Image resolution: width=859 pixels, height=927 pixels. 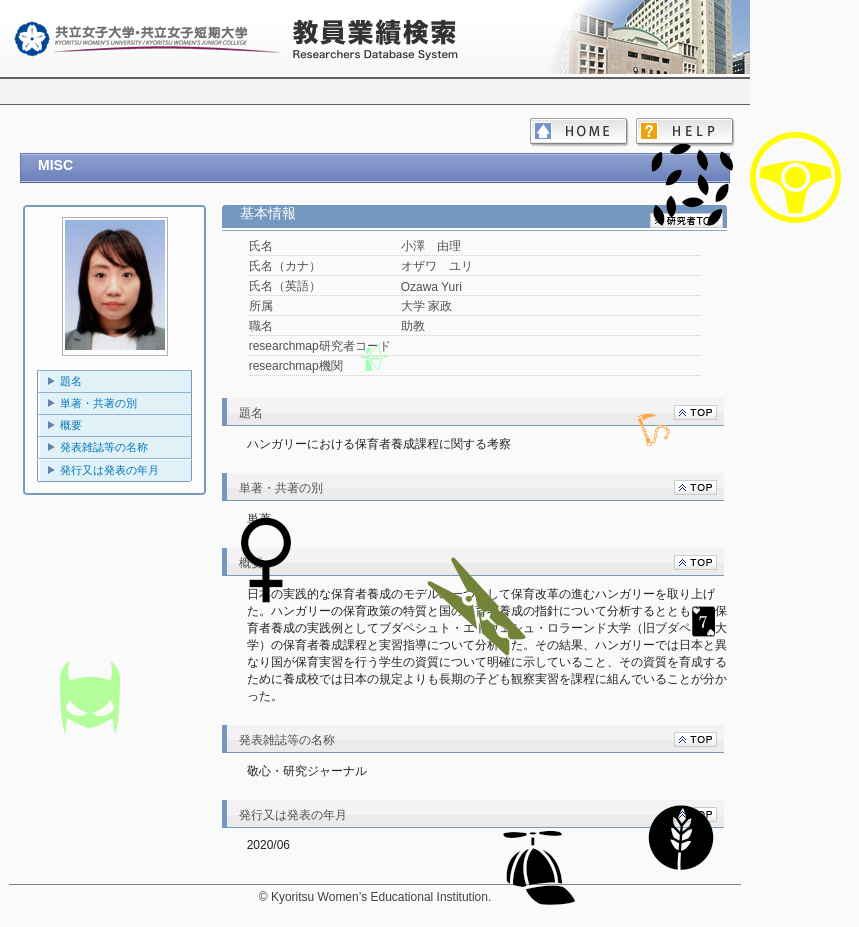 I want to click on sesame seeds ingredient or allergen indicator, so click(x=692, y=185).